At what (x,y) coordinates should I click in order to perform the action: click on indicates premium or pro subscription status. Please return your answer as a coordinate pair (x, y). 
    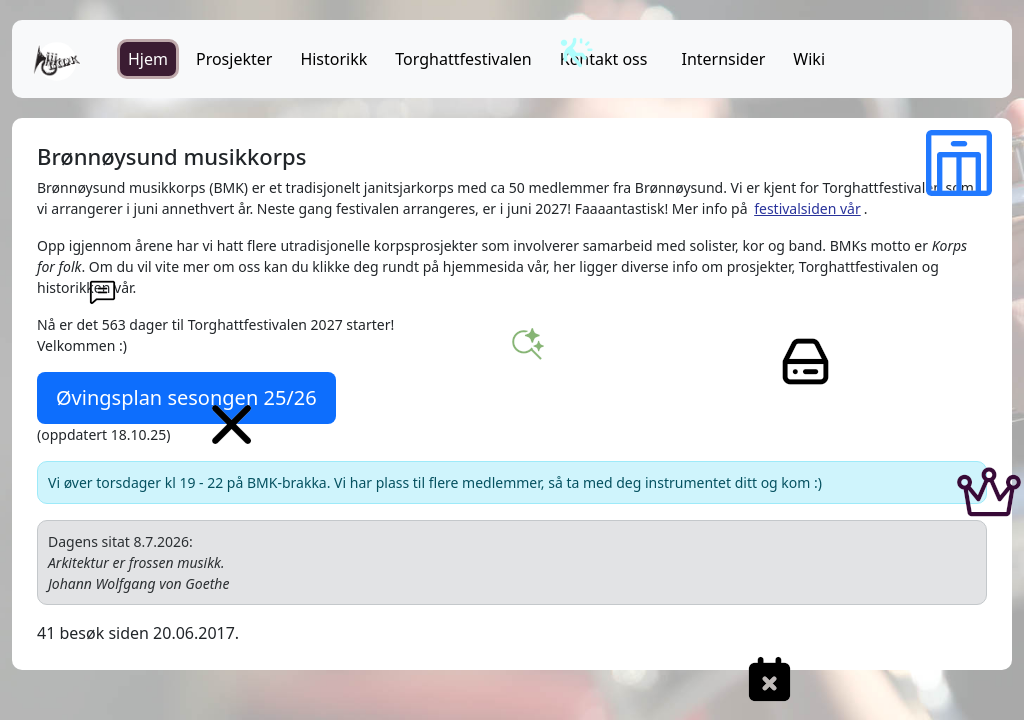
    Looking at the image, I should click on (989, 495).